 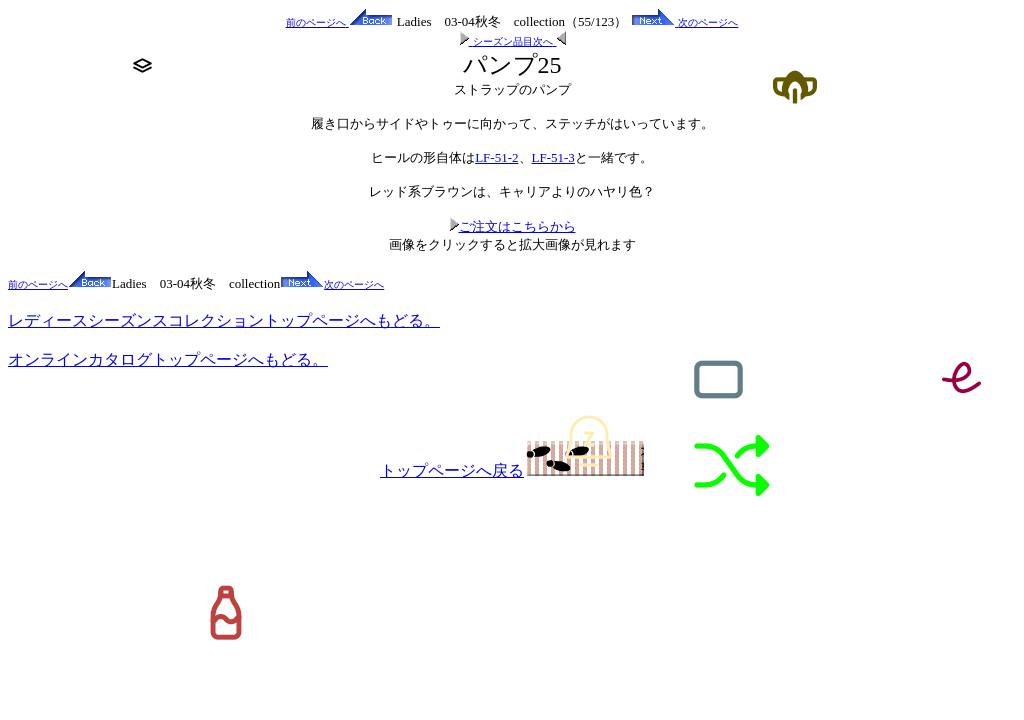 What do you see at coordinates (730, 465) in the screenshot?
I see `shuffle or randomize playback order` at bounding box center [730, 465].